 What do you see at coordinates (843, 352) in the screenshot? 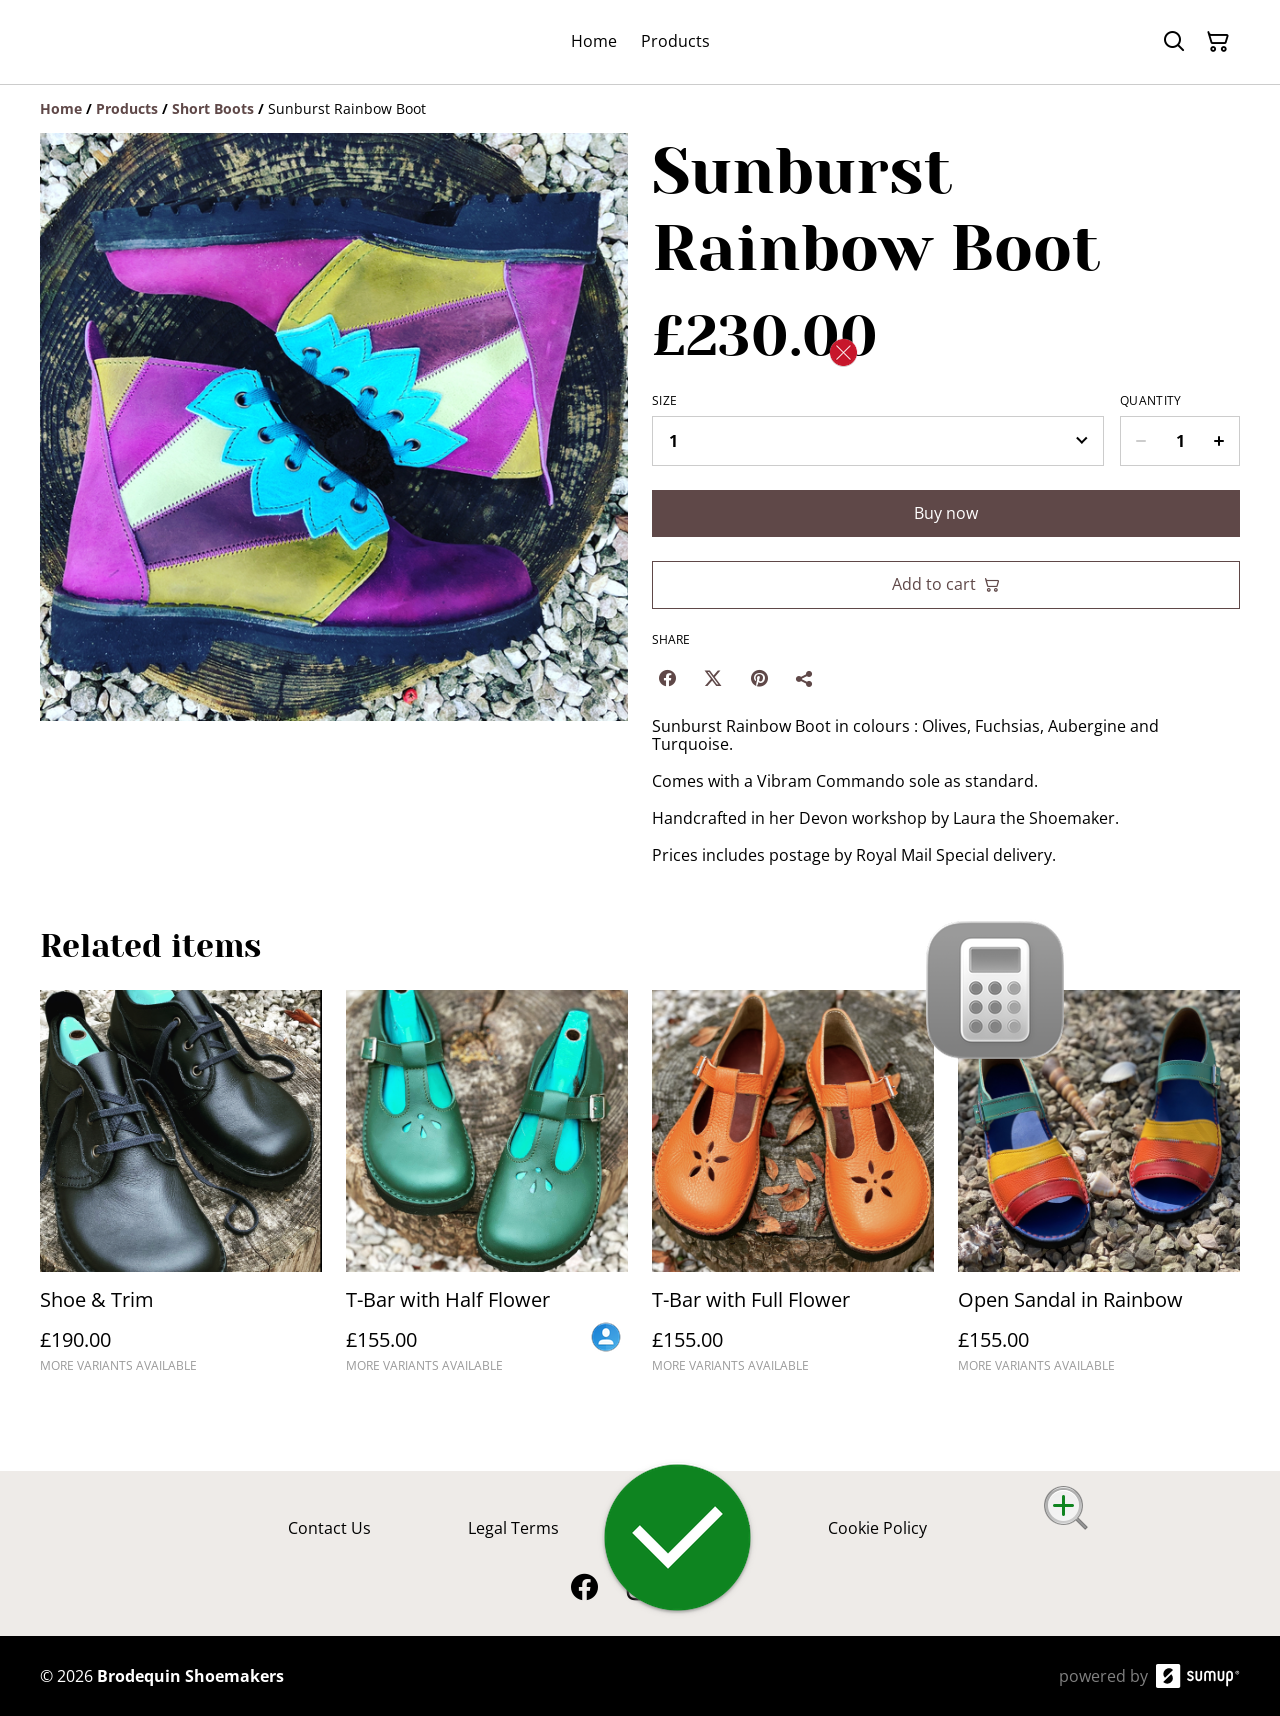
I see `indicates an Insync synchronization error` at bounding box center [843, 352].